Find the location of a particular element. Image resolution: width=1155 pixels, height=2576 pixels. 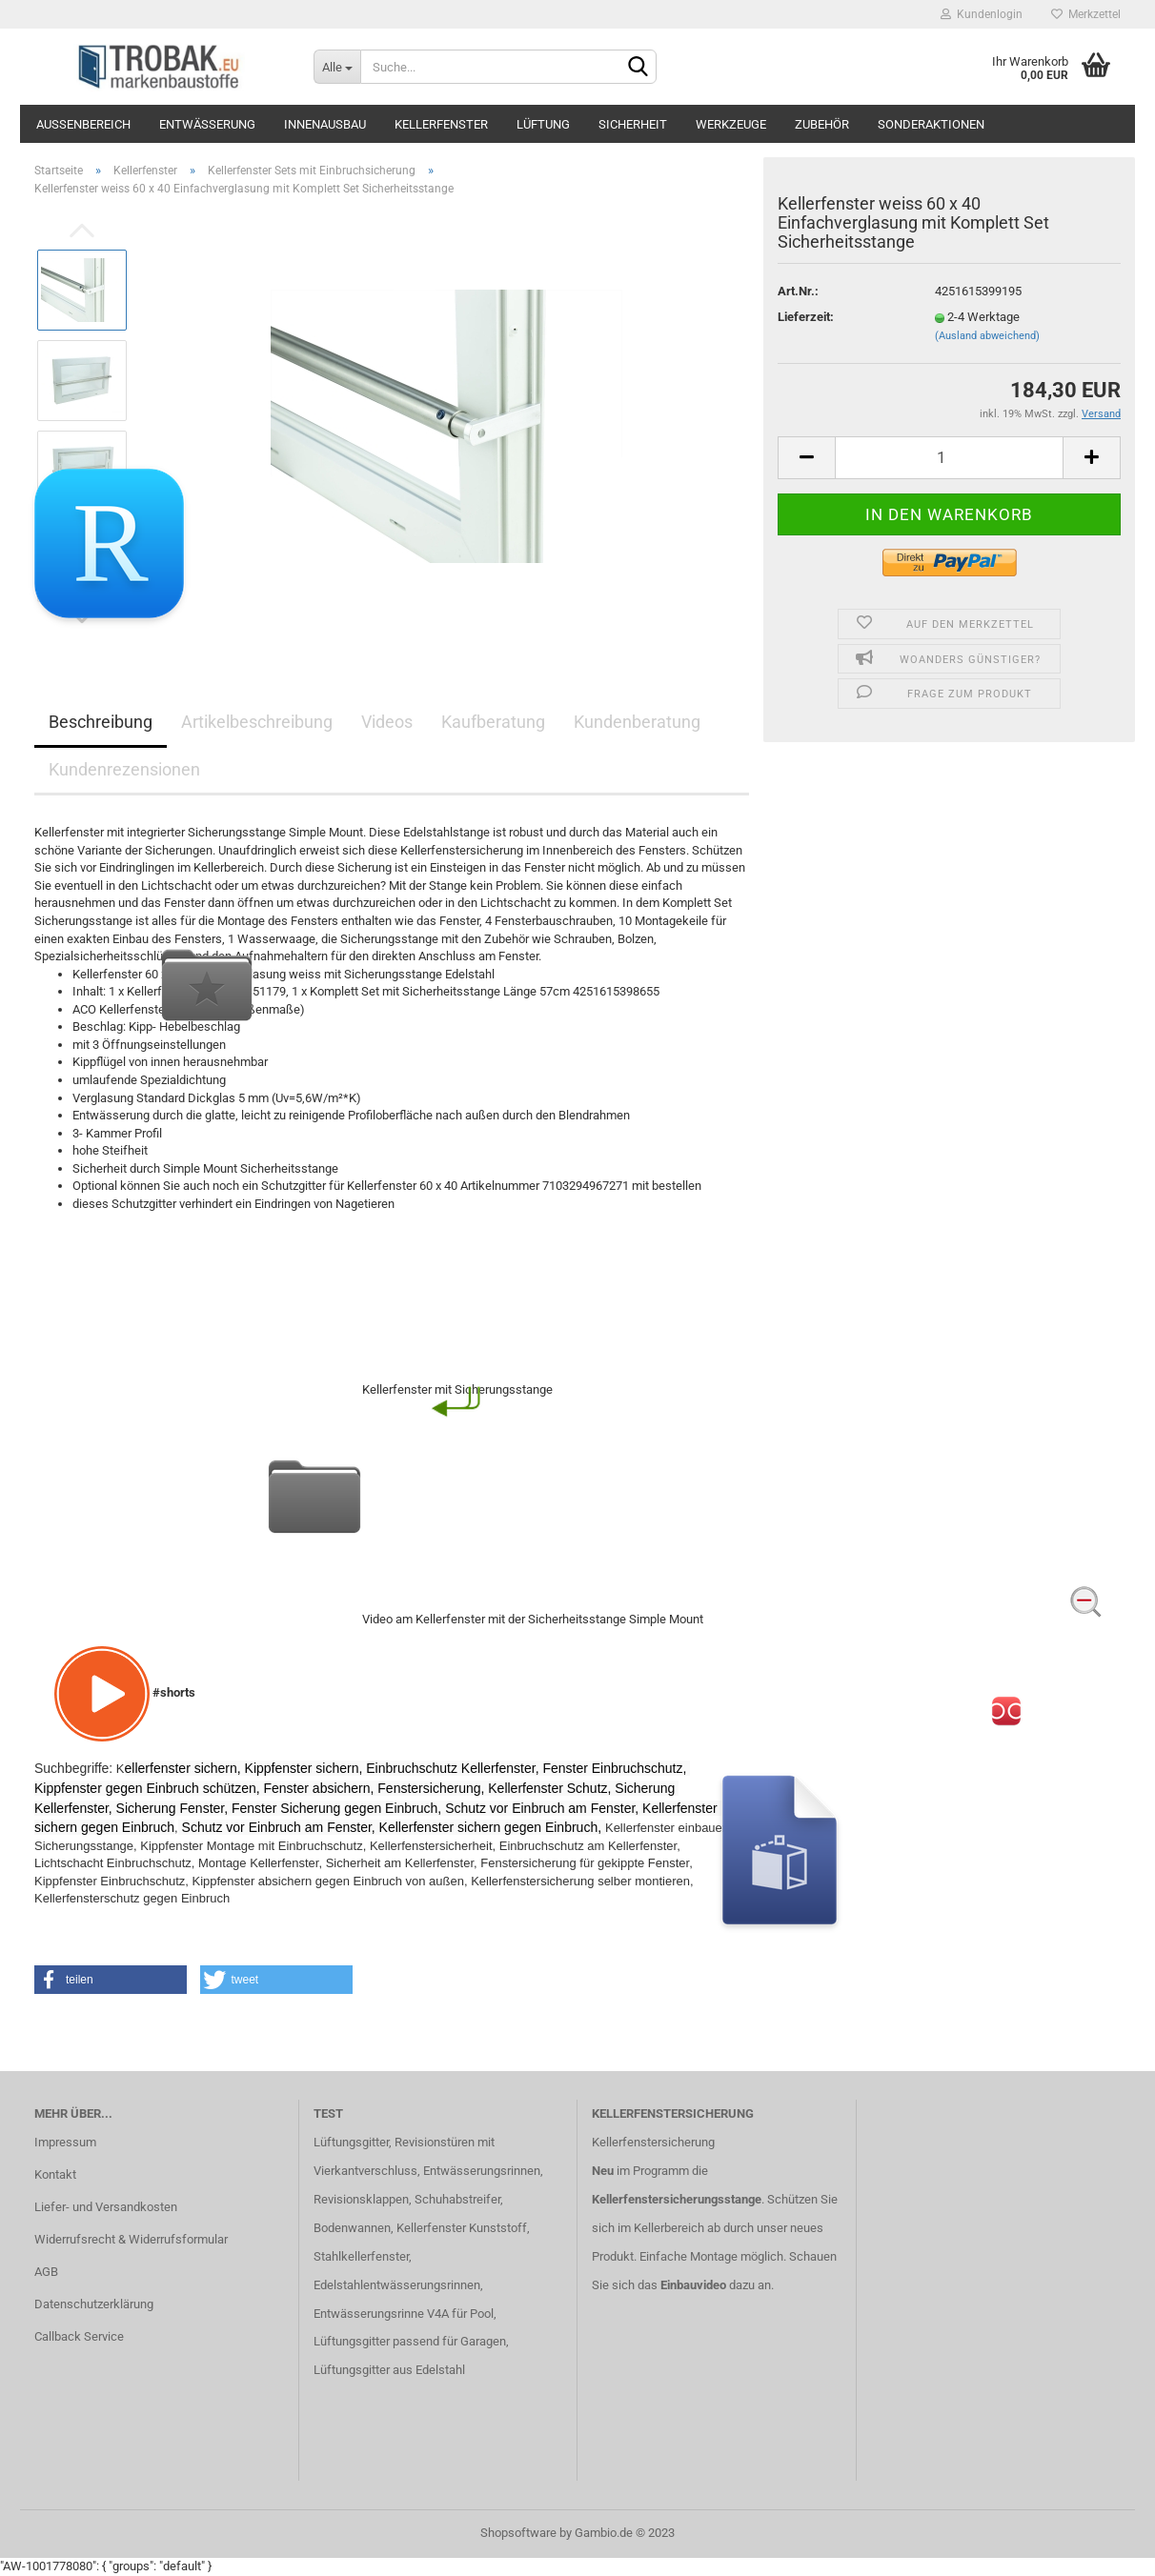

open folder to view contents is located at coordinates (314, 1497).